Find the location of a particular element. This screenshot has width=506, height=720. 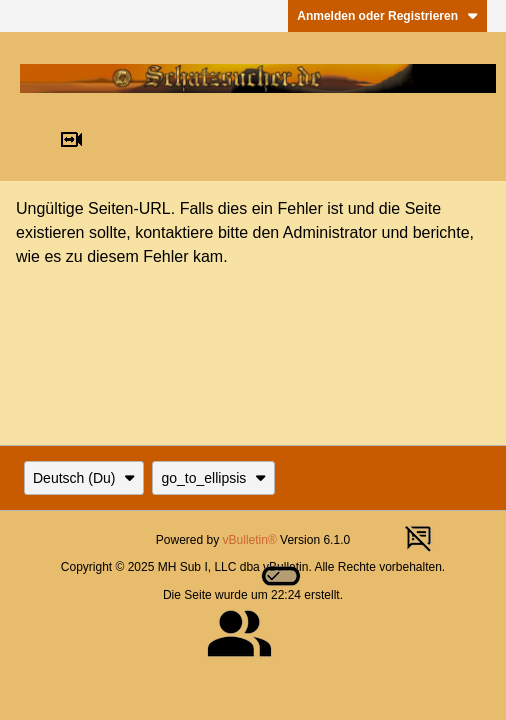

view contacts or people list is located at coordinates (239, 633).